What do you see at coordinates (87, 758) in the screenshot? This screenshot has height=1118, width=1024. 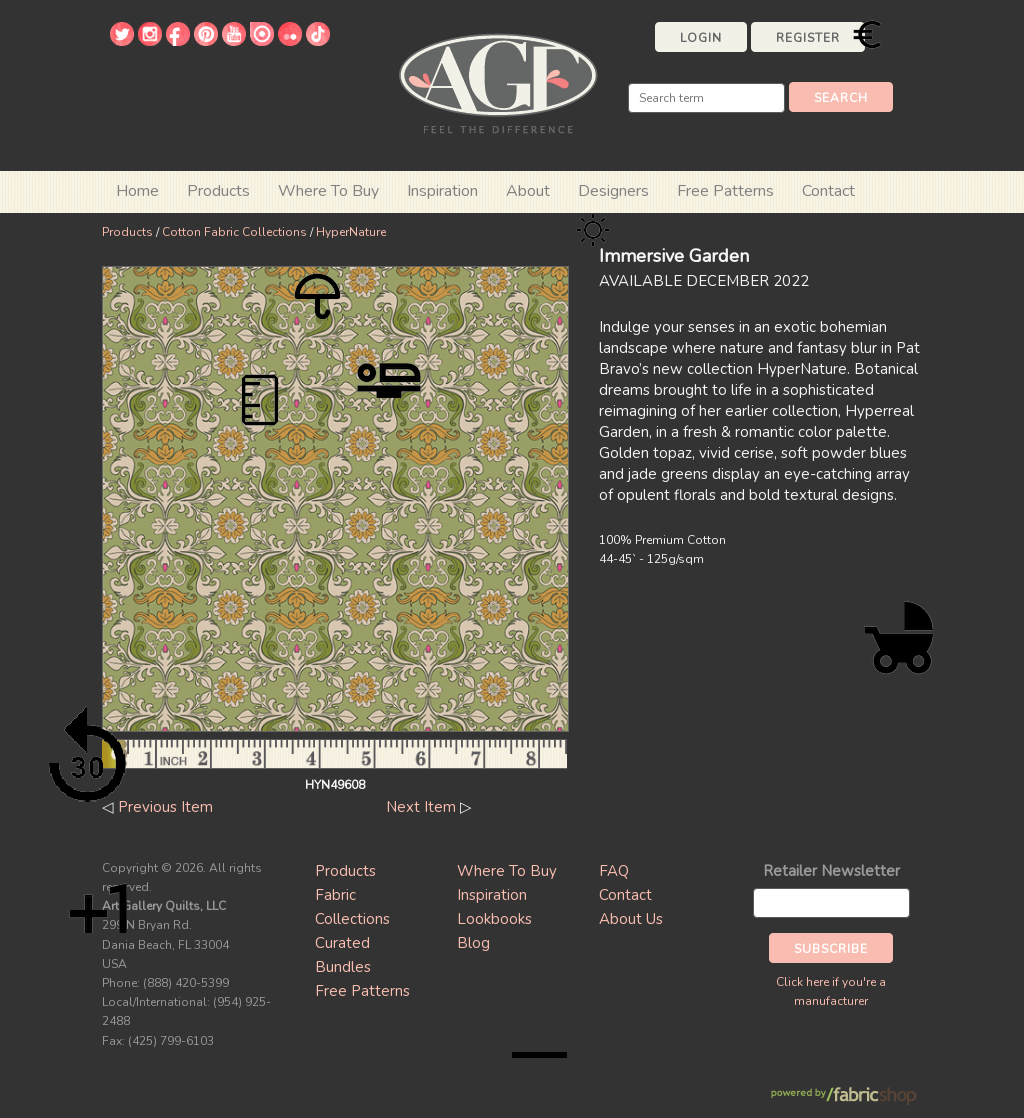 I see `replay the last 30 seconds` at bounding box center [87, 758].